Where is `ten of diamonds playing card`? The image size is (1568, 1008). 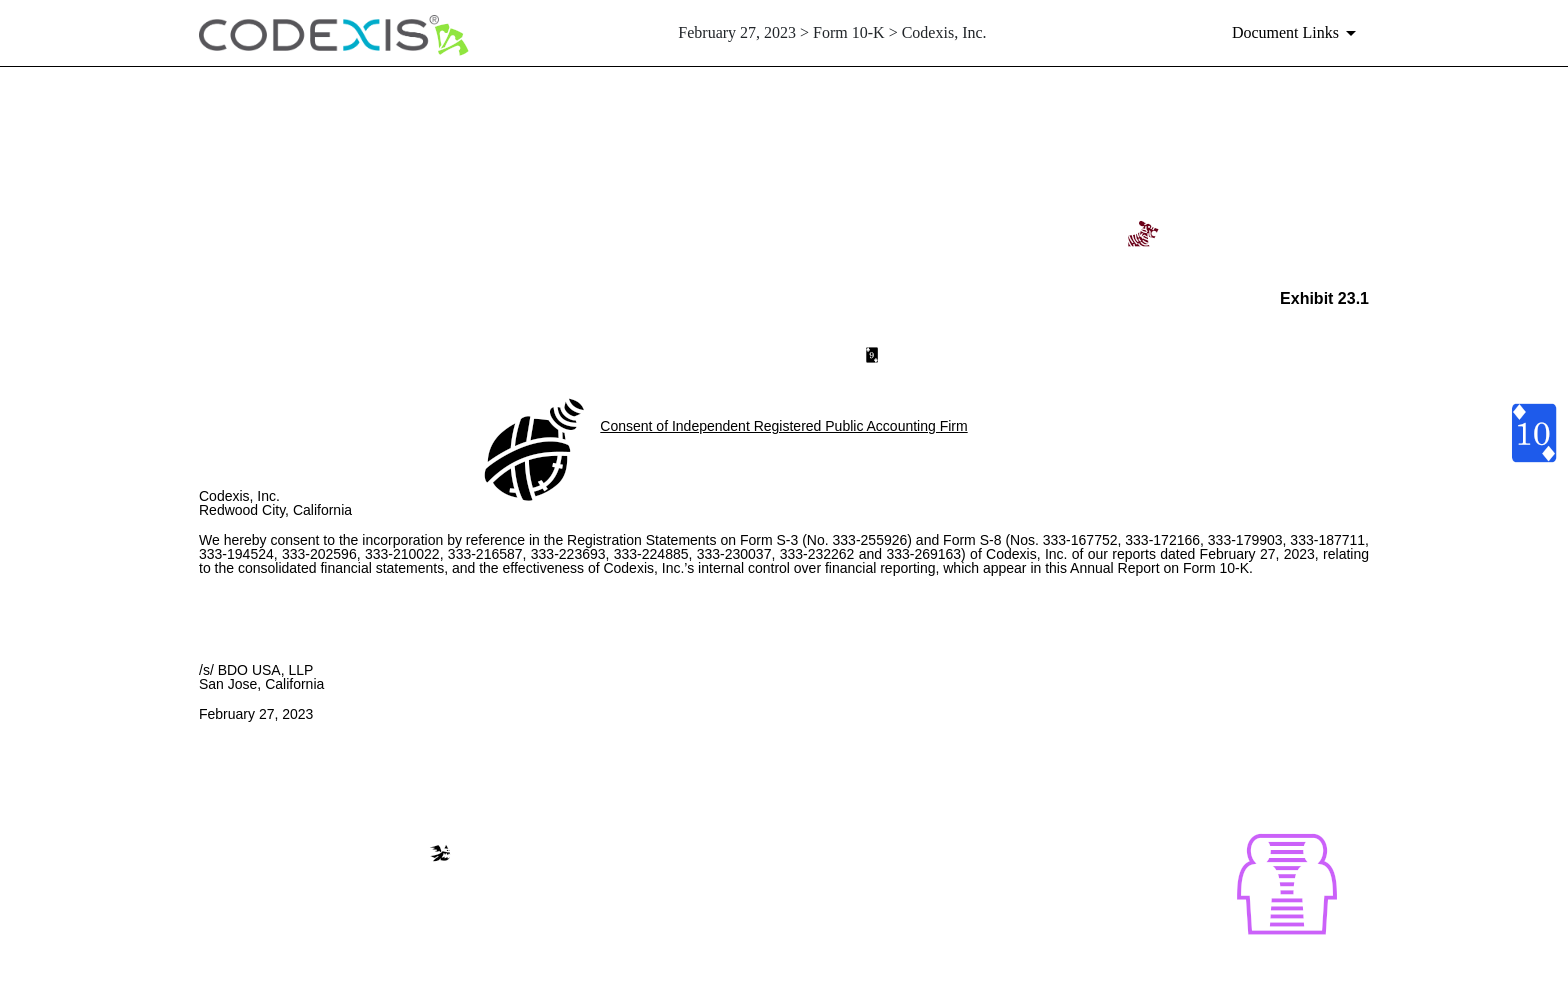
ten of diamonds playing card is located at coordinates (1534, 433).